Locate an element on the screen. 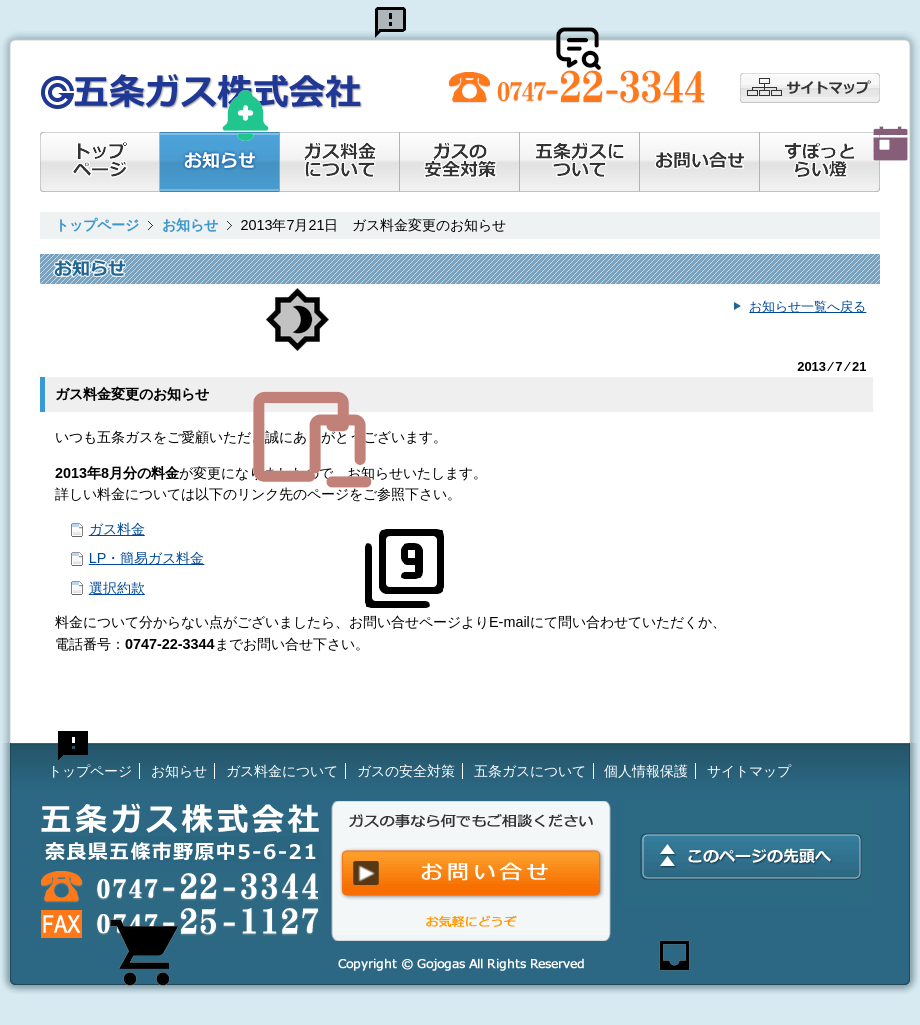 Image resolution: width=920 pixels, height=1025 pixels. indicates 9 items or layers stacked is located at coordinates (404, 568).